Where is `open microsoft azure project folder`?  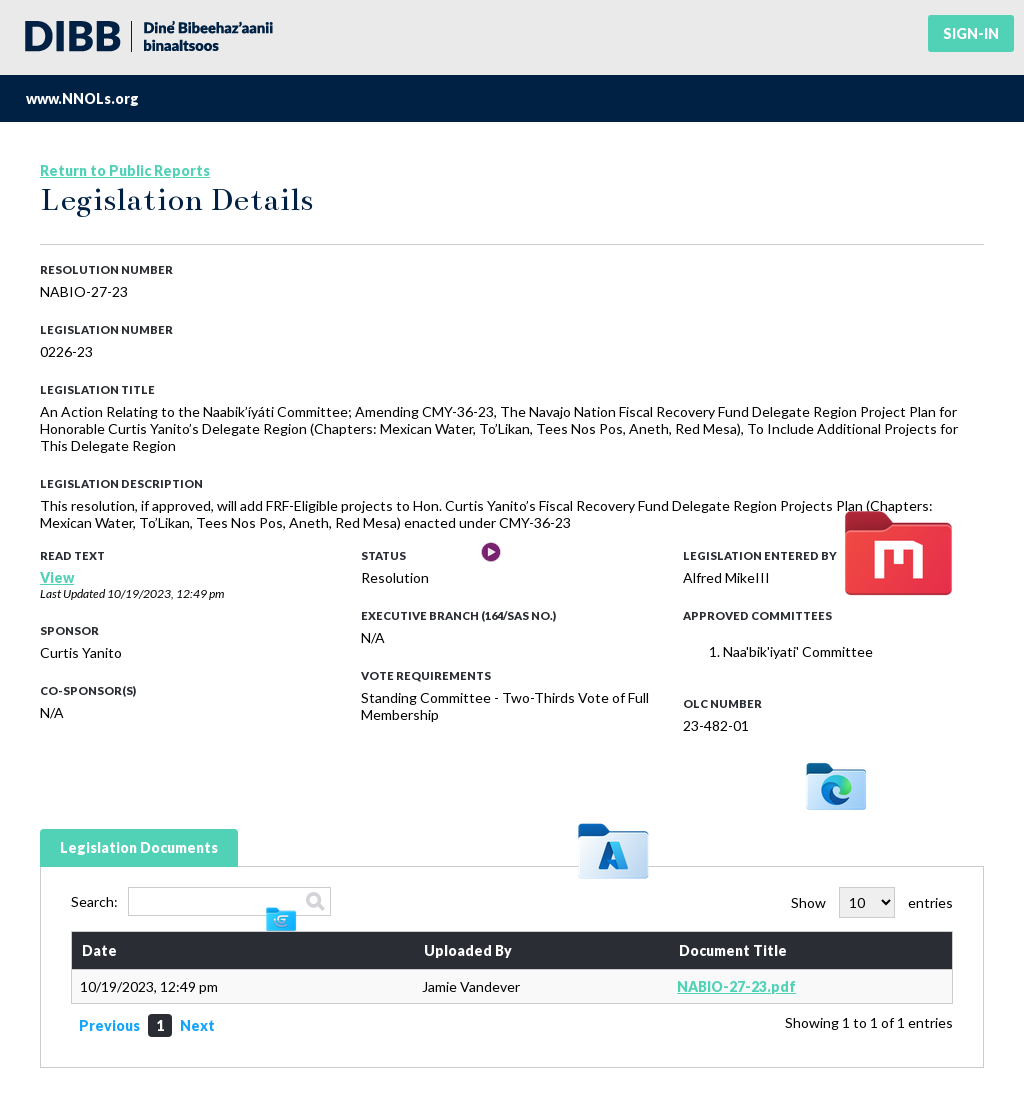
open microsoft azure project folder is located at coordinates (613, 853).